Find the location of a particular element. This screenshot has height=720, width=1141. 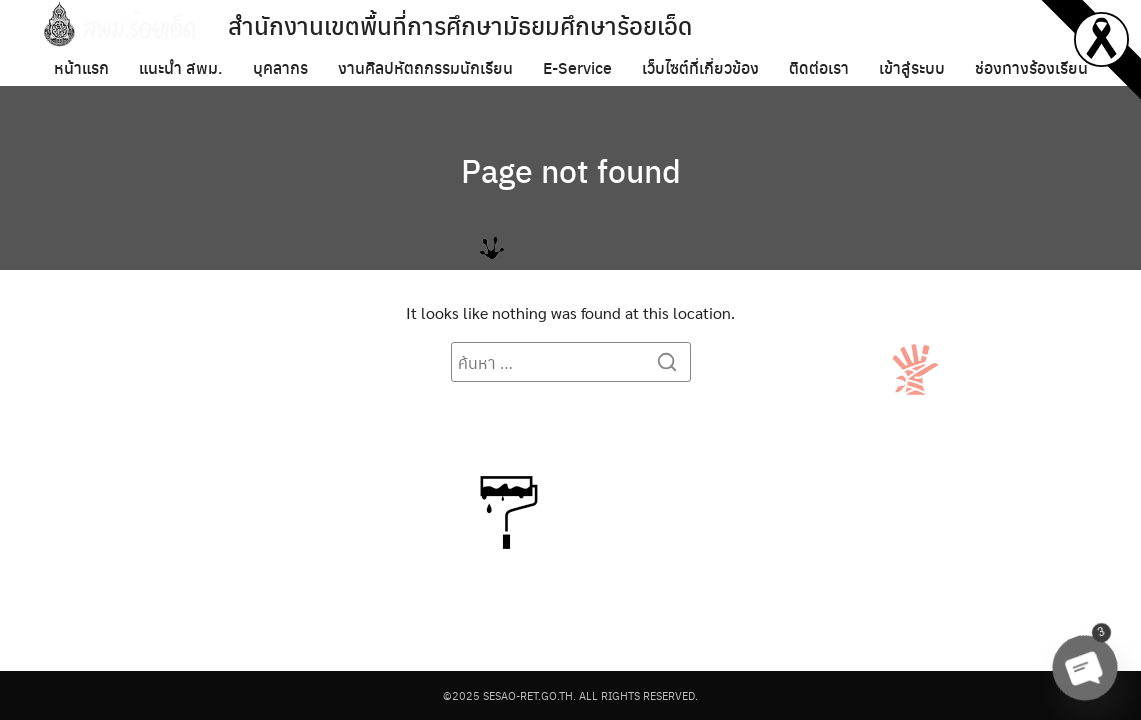

amphibian or frog-related game element is located at coordinates (492, 248).